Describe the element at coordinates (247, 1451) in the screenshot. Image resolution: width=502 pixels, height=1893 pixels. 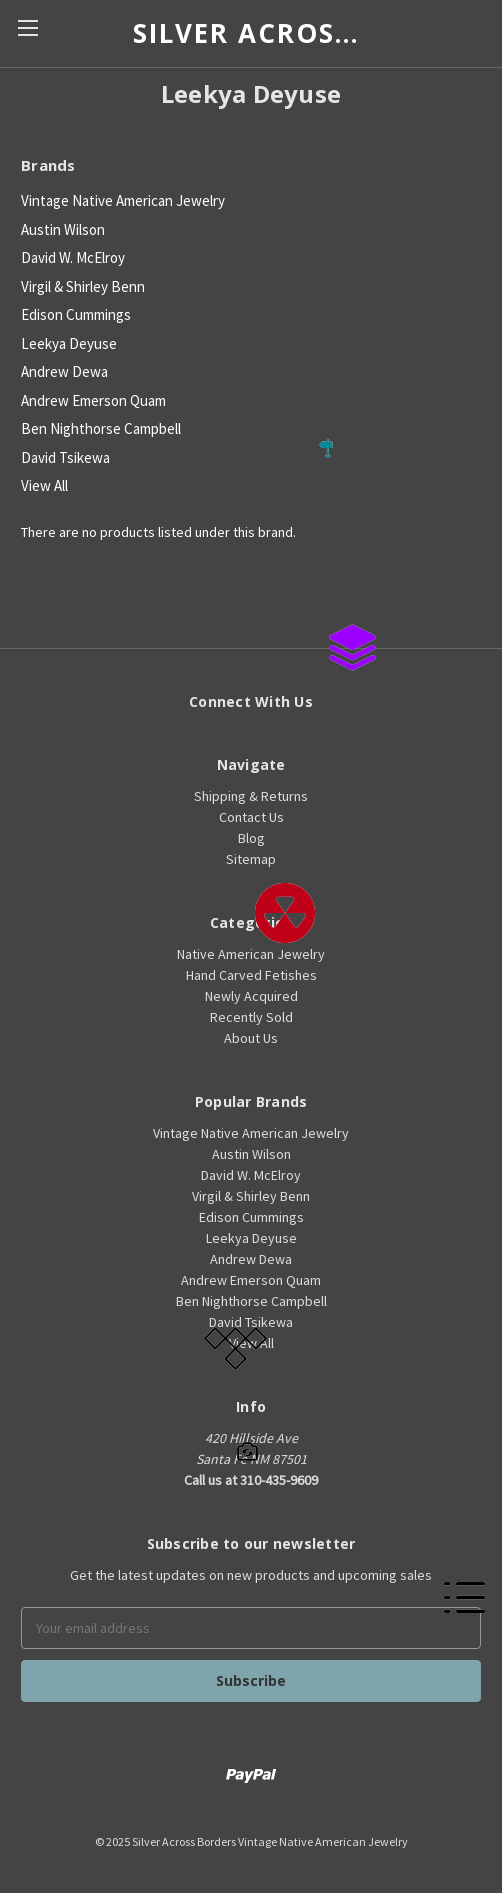
I see `switch between front and rear camera` at that location.